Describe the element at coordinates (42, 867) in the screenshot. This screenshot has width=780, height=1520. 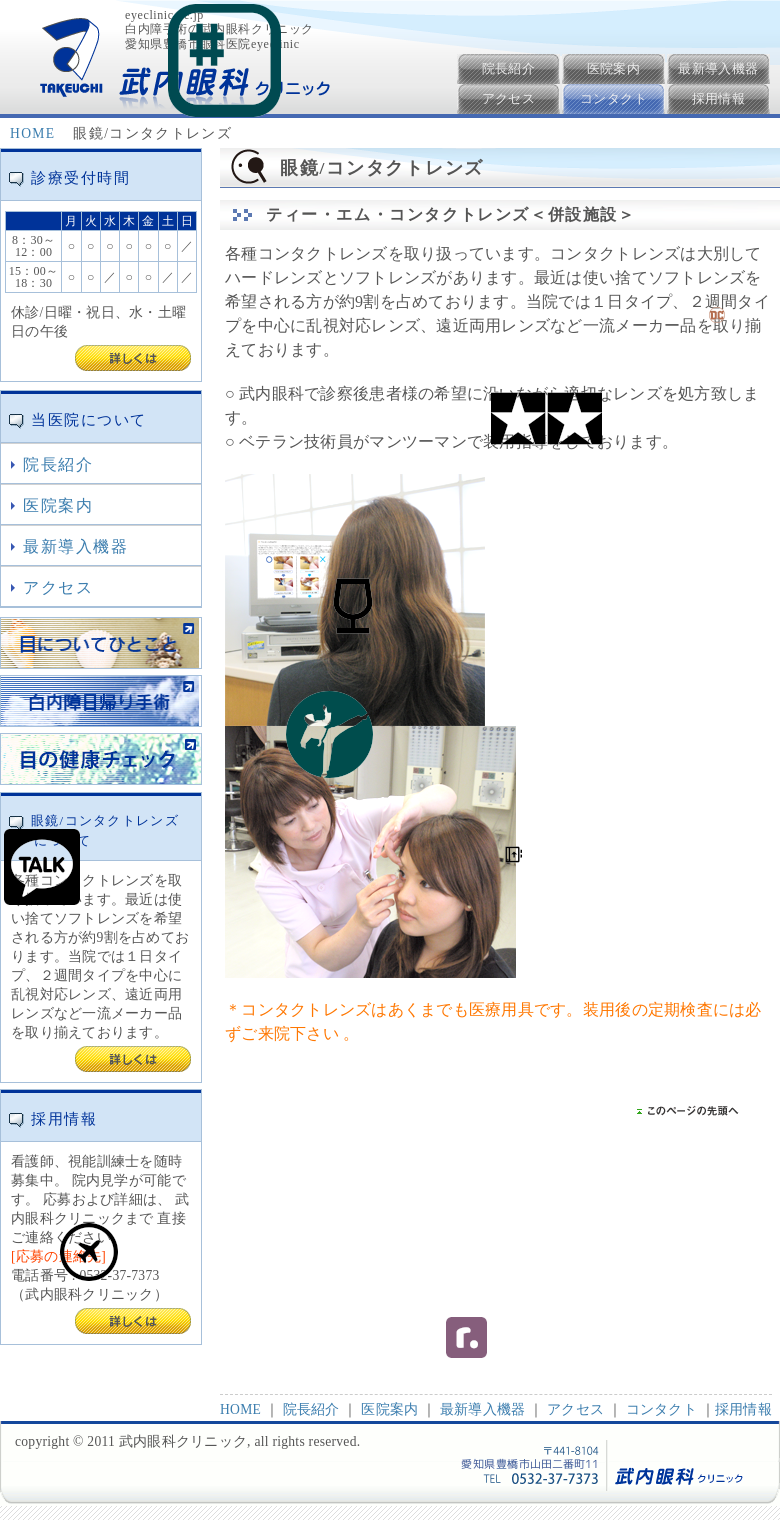
I see `open KakaoTalk messaging app` at that location.